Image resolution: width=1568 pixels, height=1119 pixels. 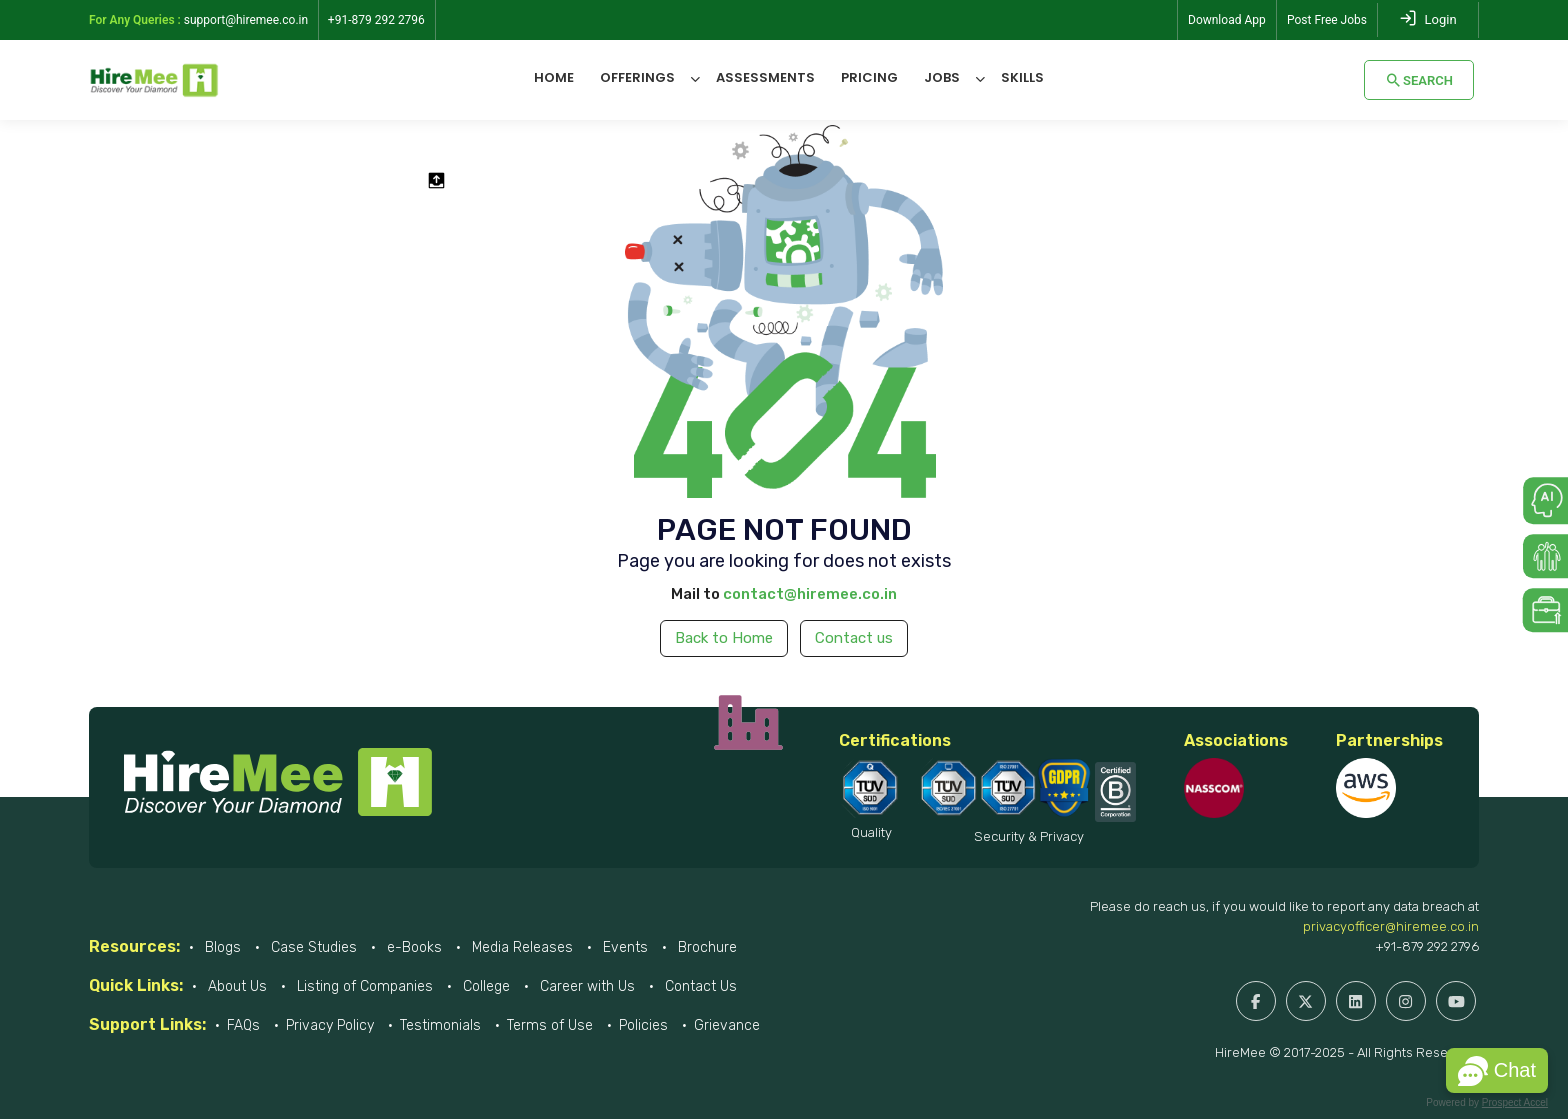 What do you see at coordinates (436, 180) in the screenshot?
I see `upload file to inbox or tray` at bounding box center [436, 180].